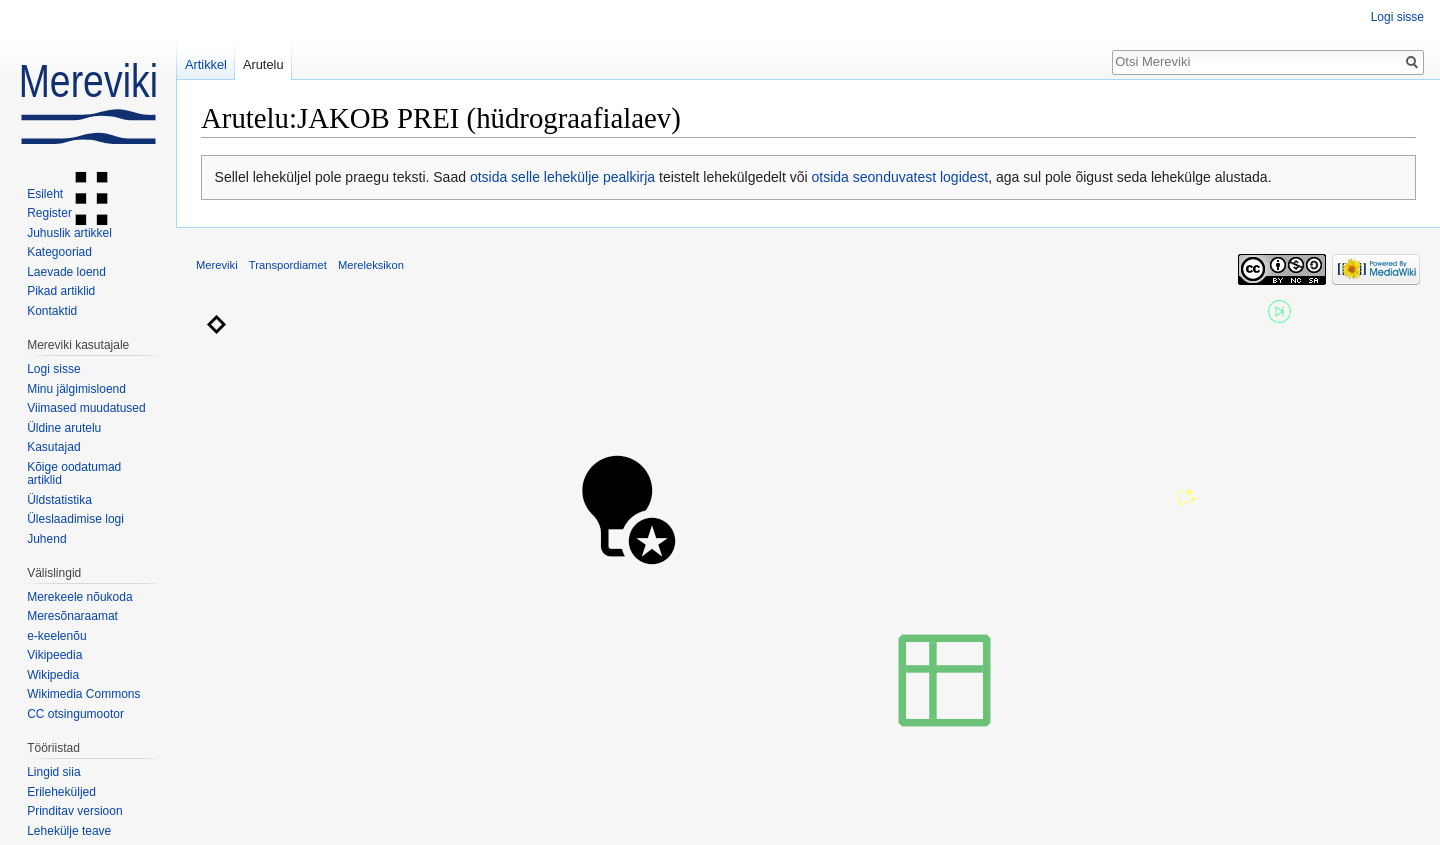  Describe the element at coordinates (216, 324) in the screenshot. I see `unverified log breakpoint in debug mode` at that location.